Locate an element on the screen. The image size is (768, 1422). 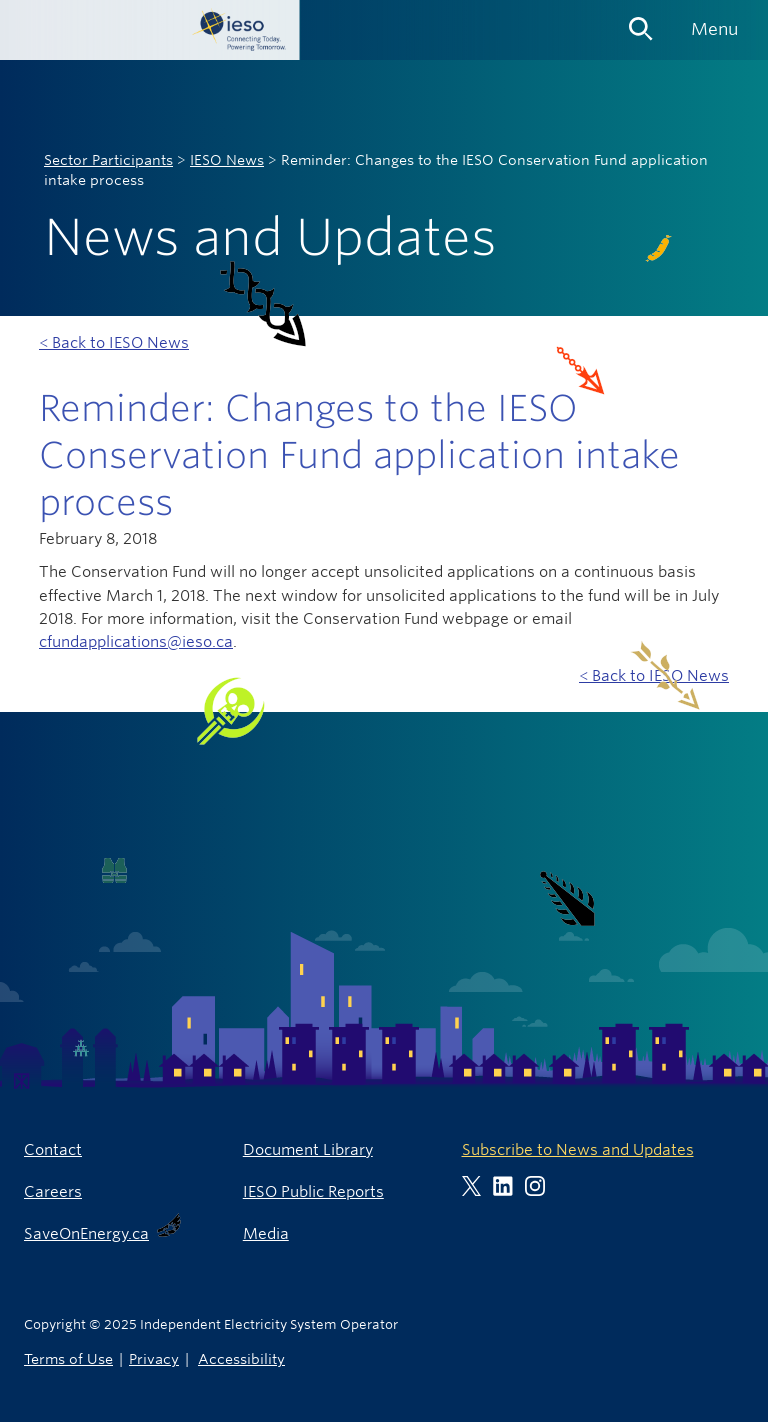
select a thorn or vine-based attack ability is located at coordinates (263, 304).